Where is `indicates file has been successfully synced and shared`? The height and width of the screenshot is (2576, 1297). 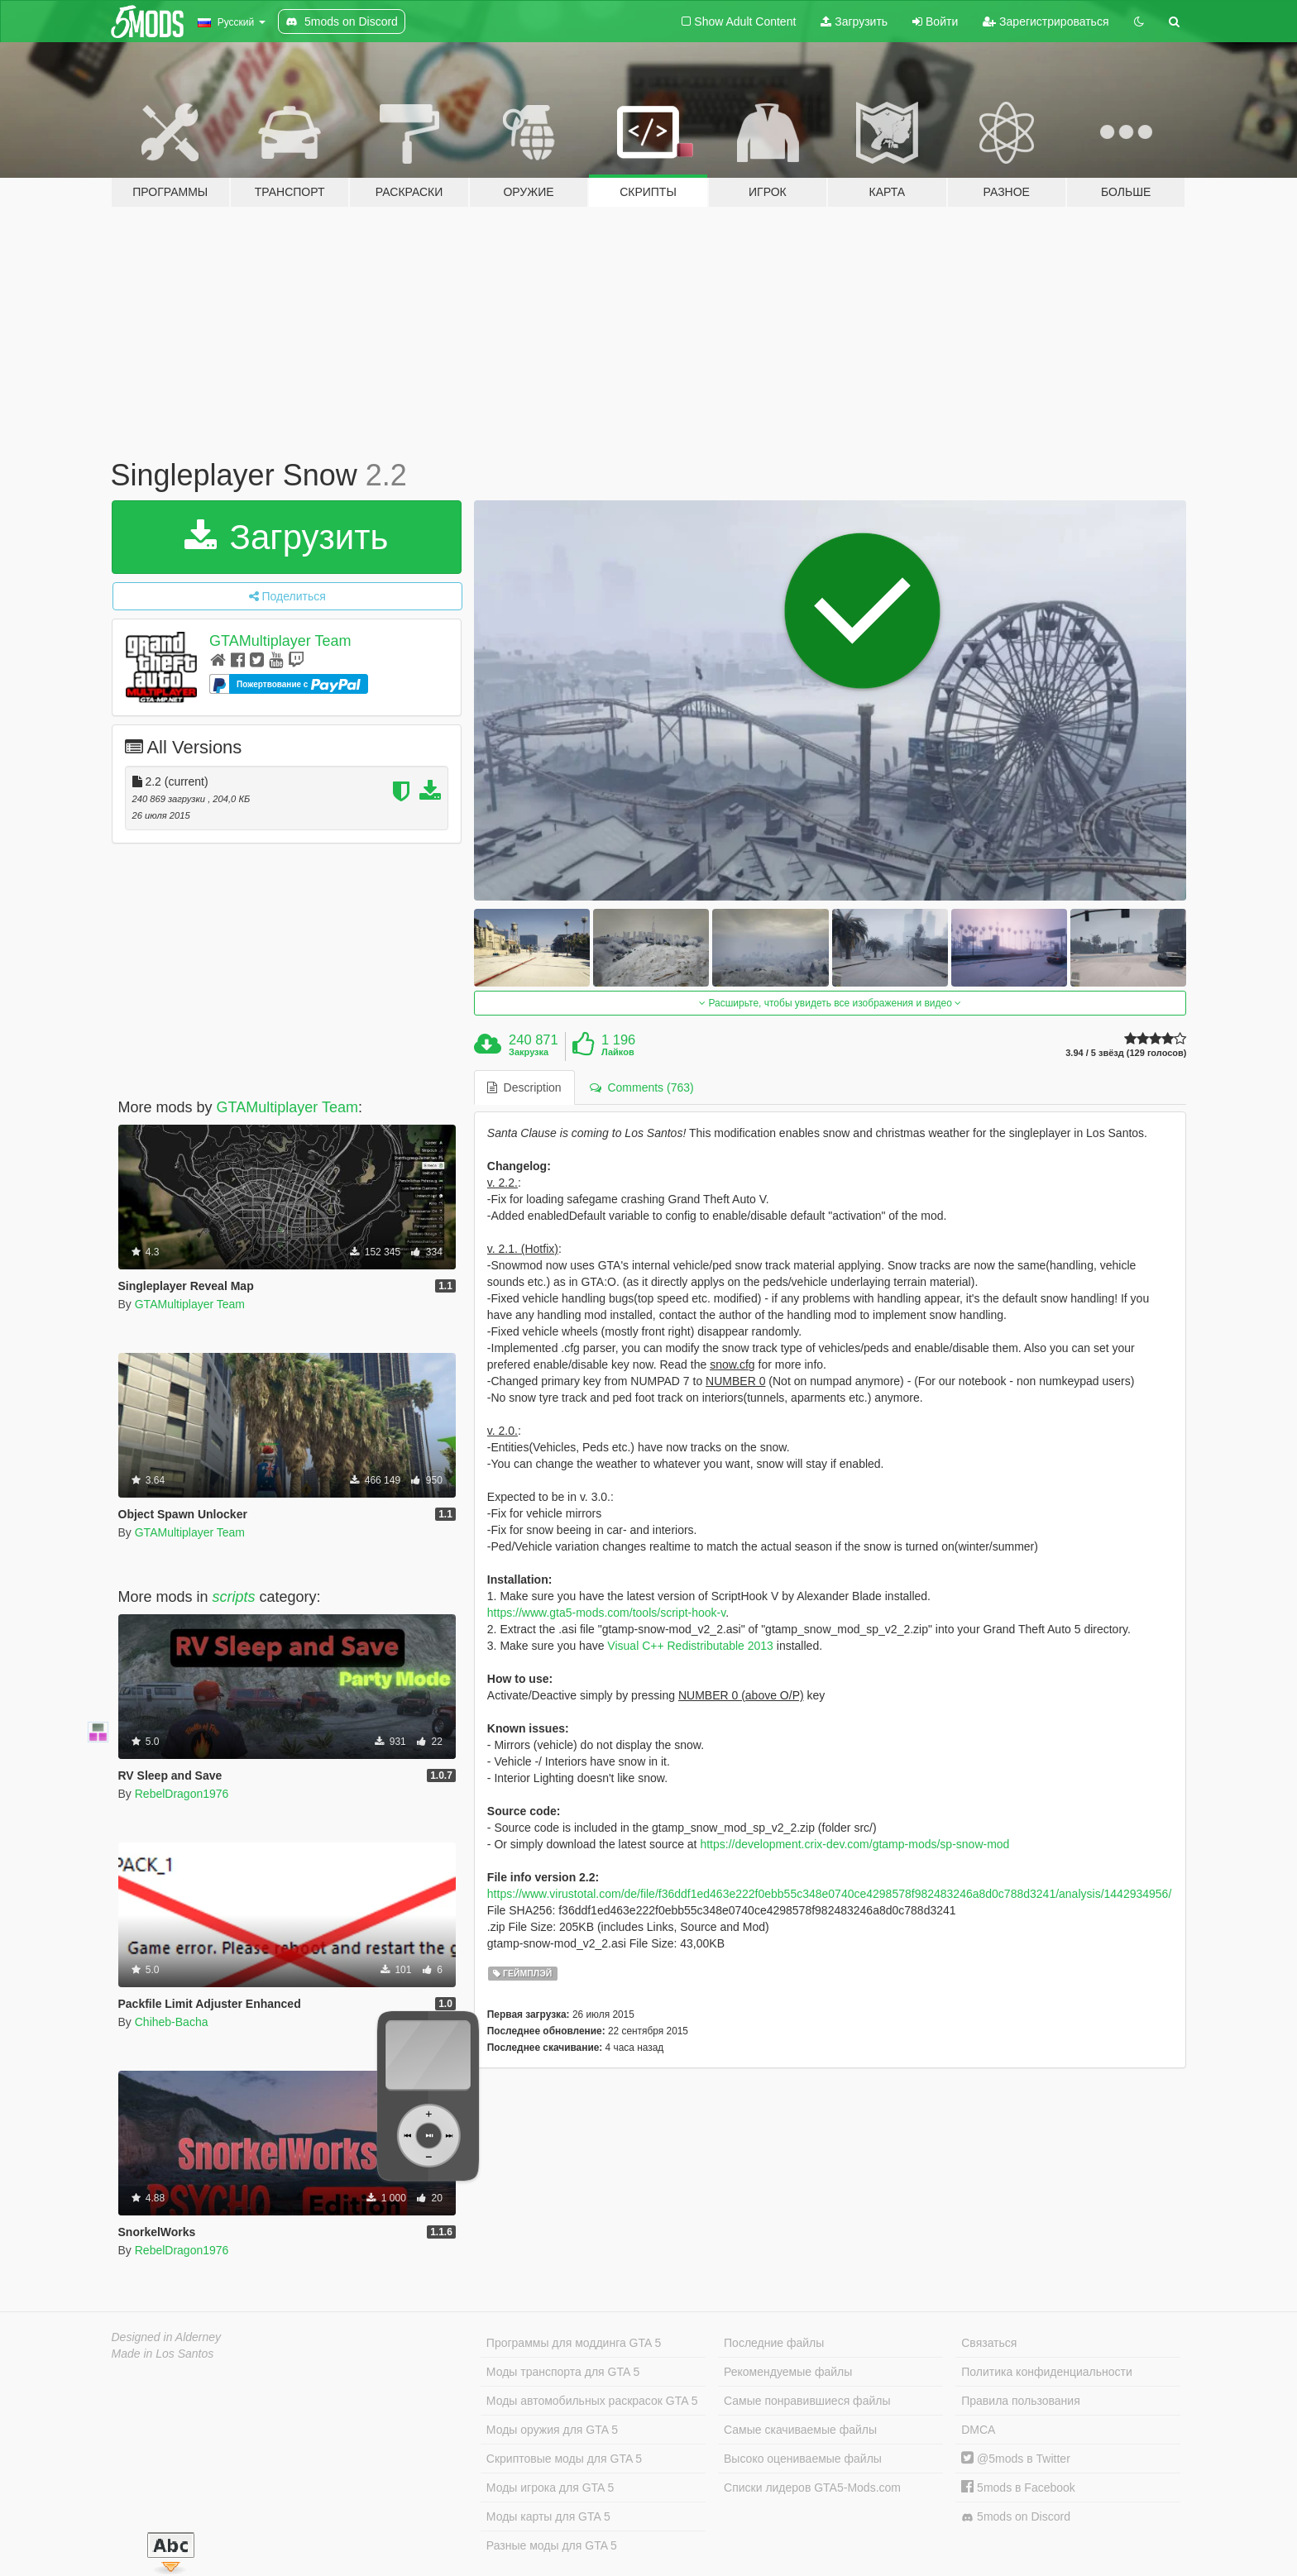
indicates file has been successfully synced and shared is located at coordinates (862, 610).